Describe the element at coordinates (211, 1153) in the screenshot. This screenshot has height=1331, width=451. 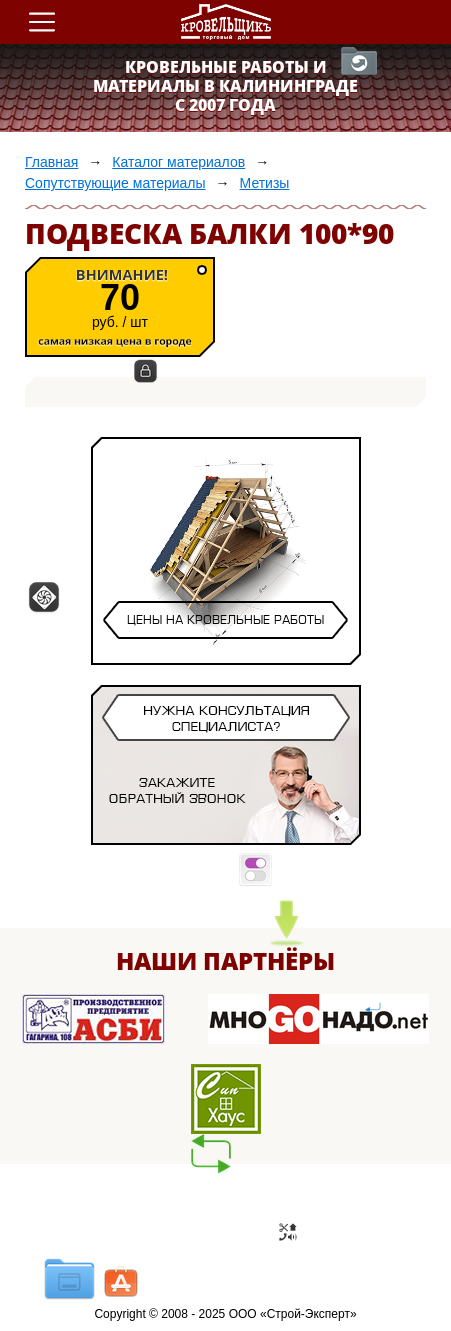
I see `sync incoming and outgoing mail` at that location.